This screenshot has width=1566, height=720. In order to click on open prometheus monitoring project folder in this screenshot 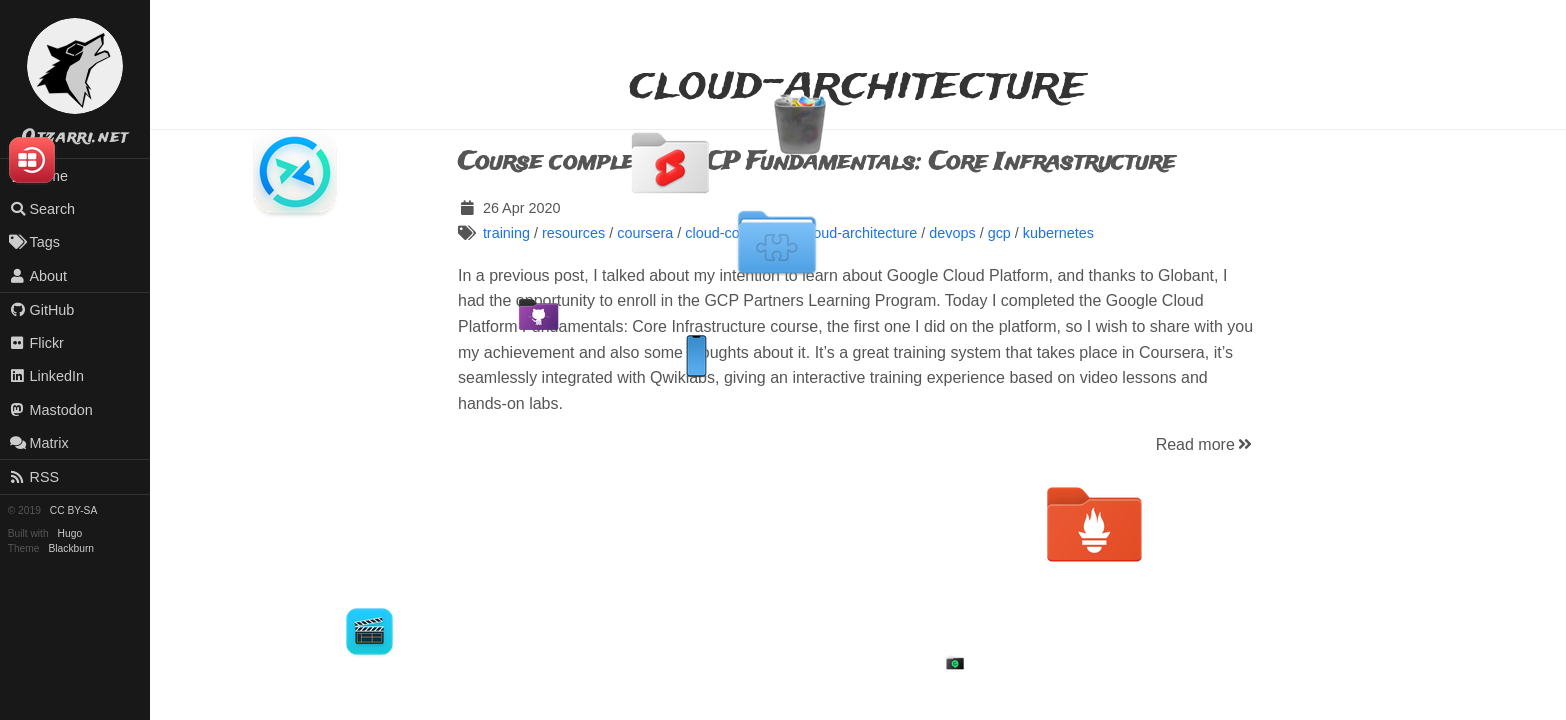, I will do `click(1094, 527)`.